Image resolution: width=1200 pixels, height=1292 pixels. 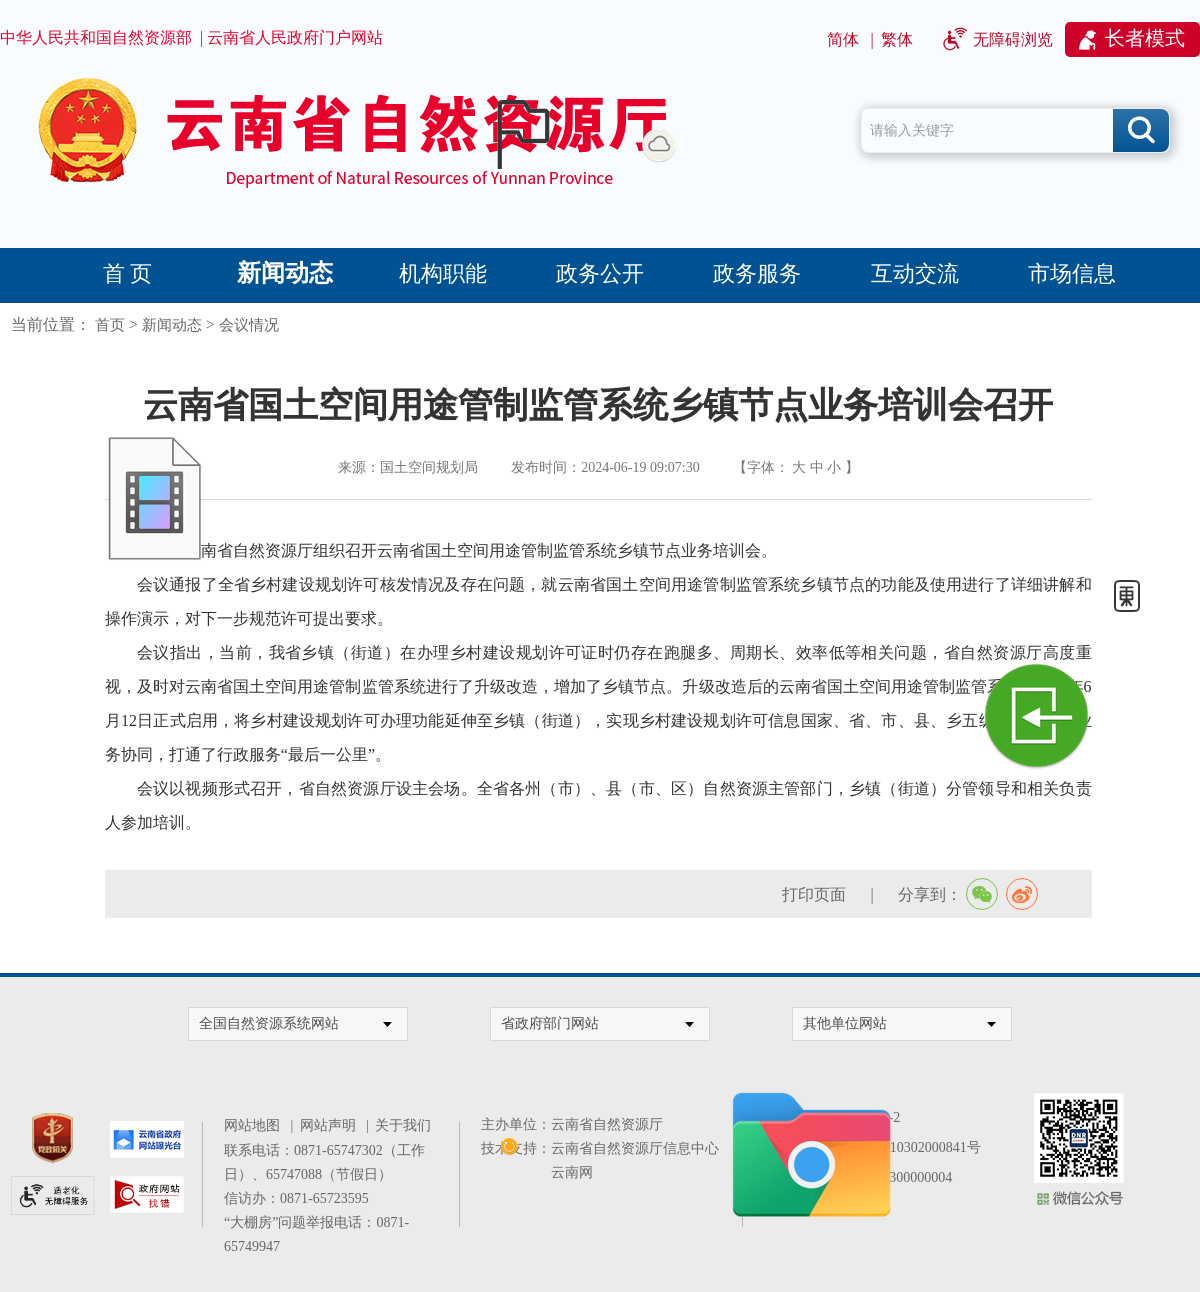 I want to click on log out of the current user session, so click(x=1036, y=715).